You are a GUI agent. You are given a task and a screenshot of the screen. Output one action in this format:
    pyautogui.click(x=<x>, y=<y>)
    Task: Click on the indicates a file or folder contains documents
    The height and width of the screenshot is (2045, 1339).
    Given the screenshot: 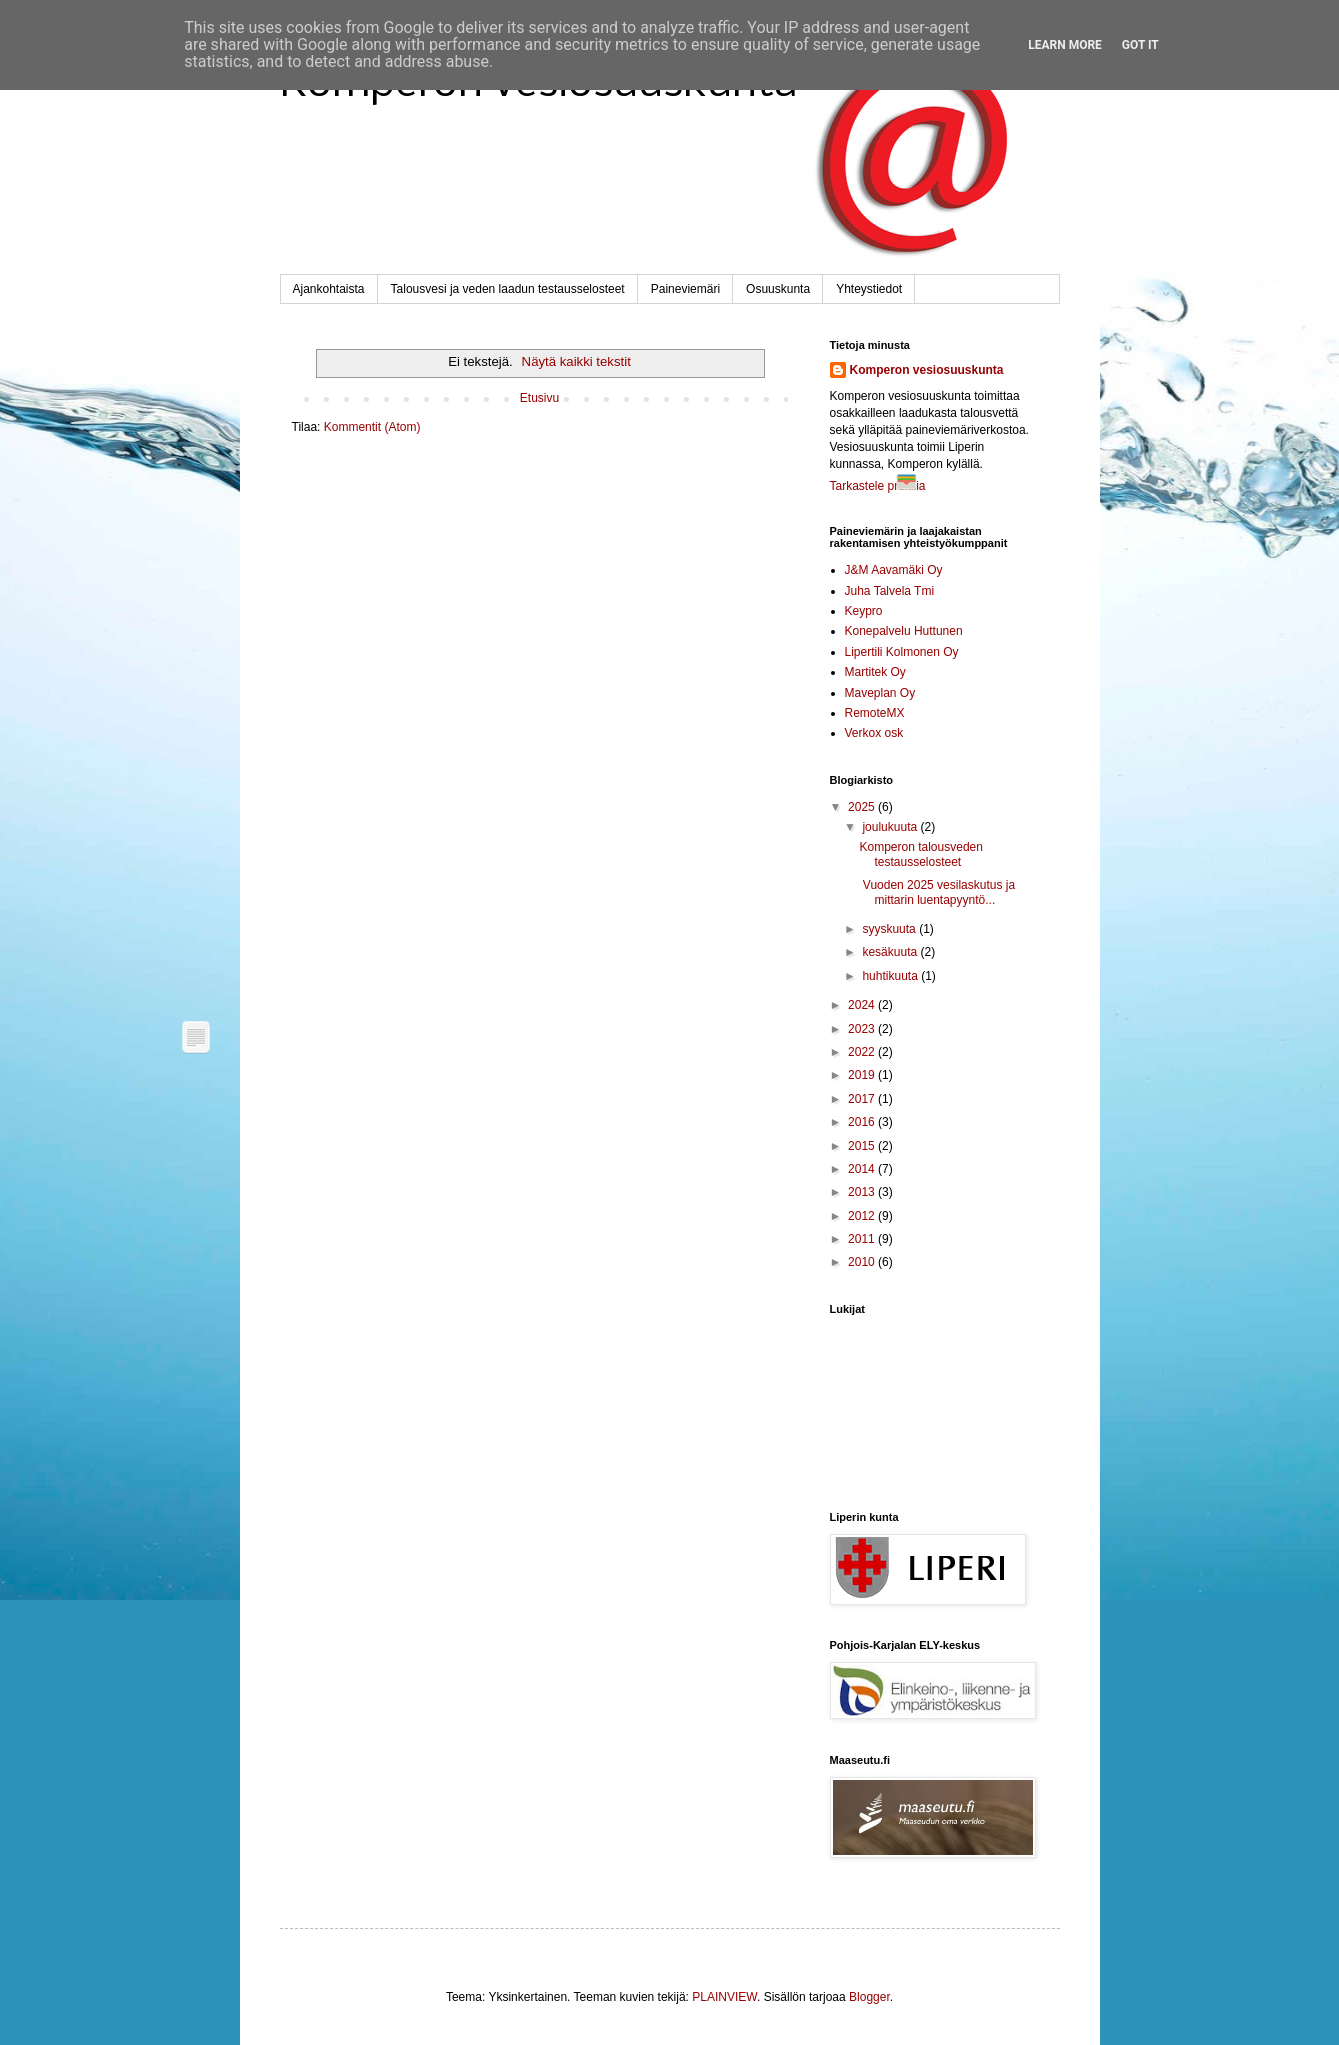 What is the action you would take?
    pyautogui.click(x=196, y=1037)
    